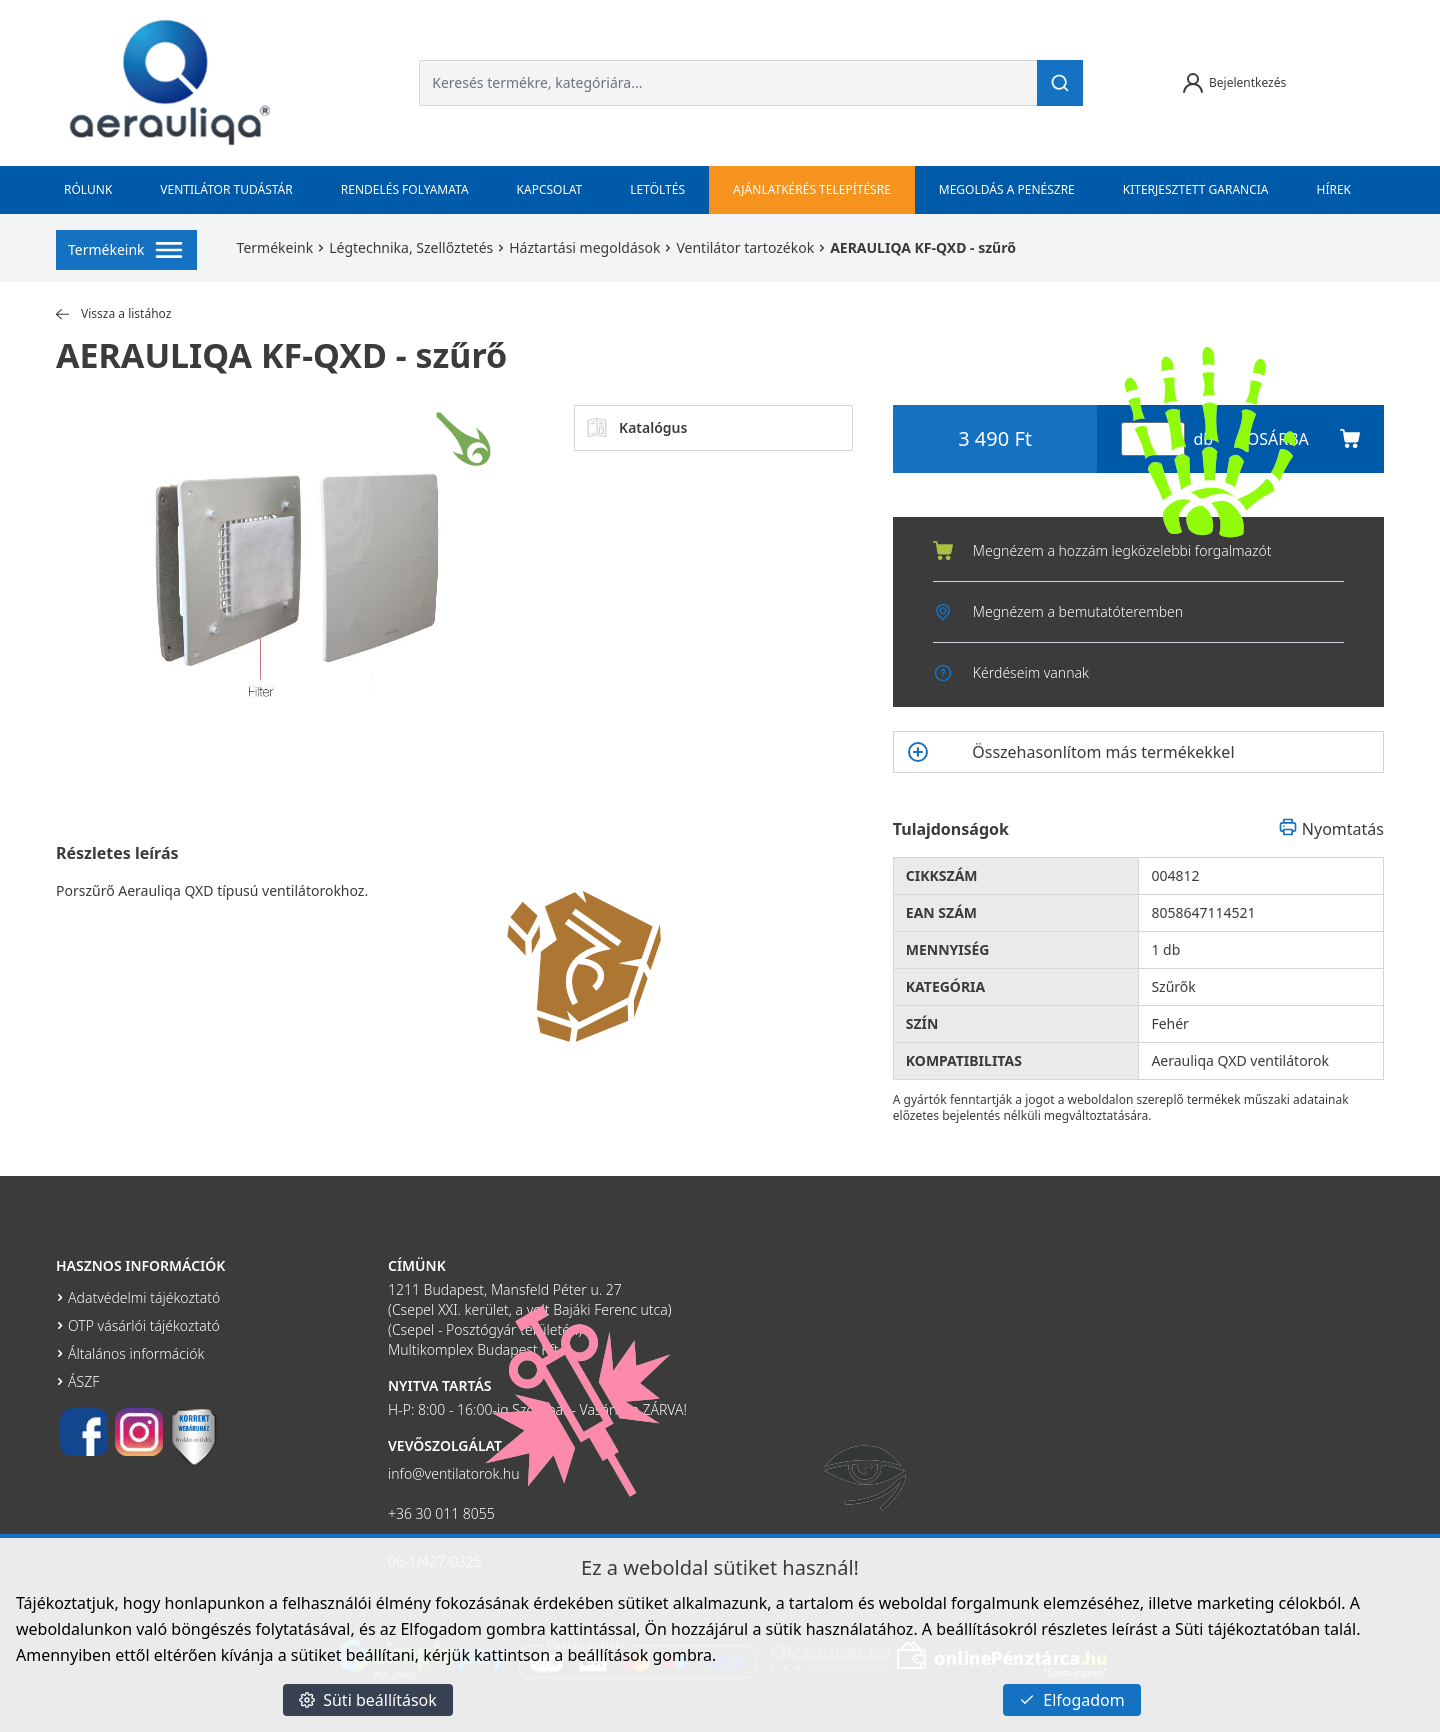 The height and width of the screenshot is (1732, 1440). What do you see at coordinates (464, 439) in the screenshot?
I see `cast a fire spell or ability` at bounding box center [464, 439].